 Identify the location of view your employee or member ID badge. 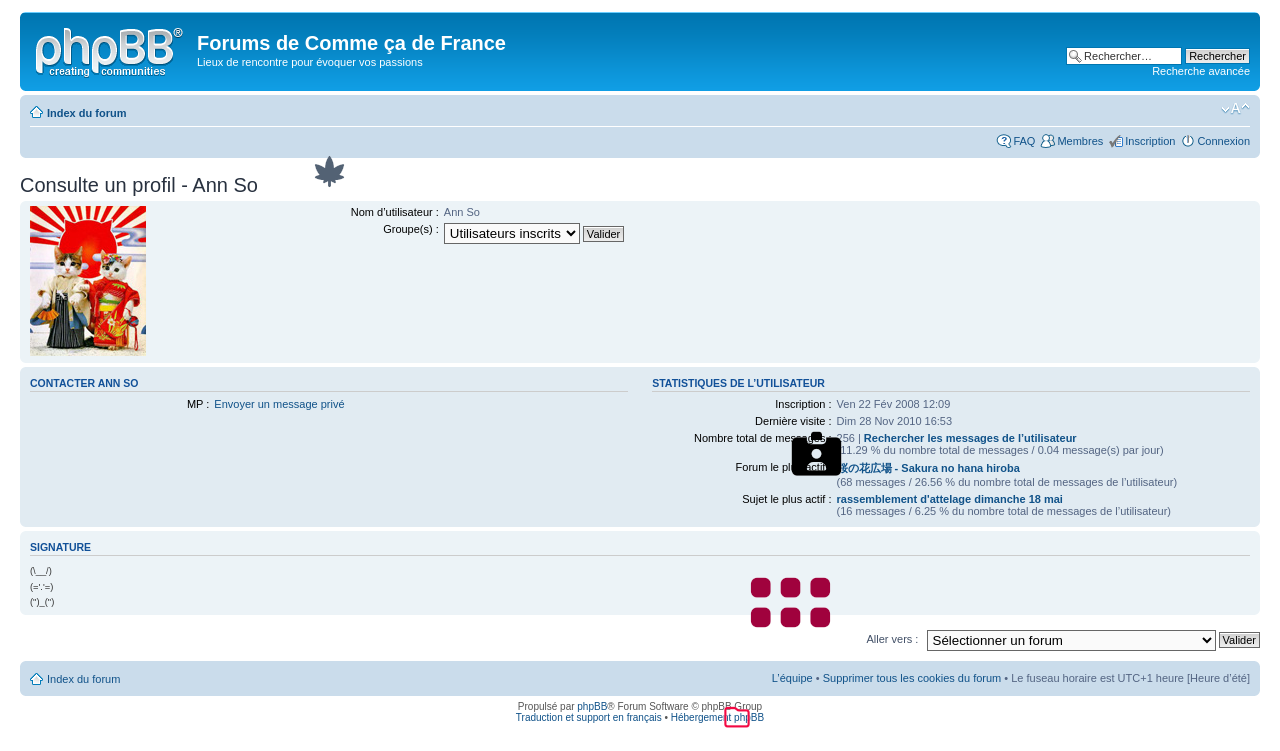
(816, 456).